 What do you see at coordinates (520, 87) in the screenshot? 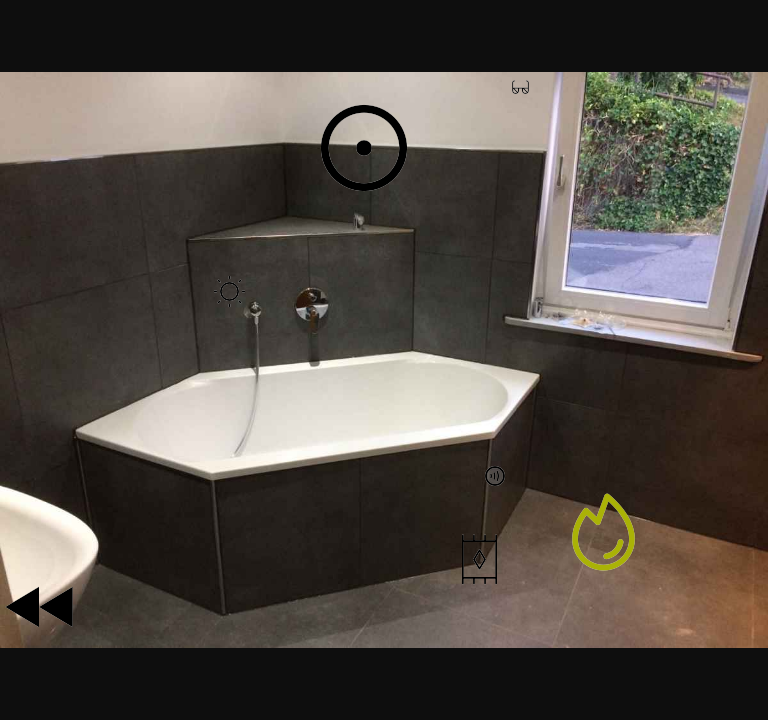
I see `toggle sunglasses or eyewear filter` at bounding box center [520, 87].